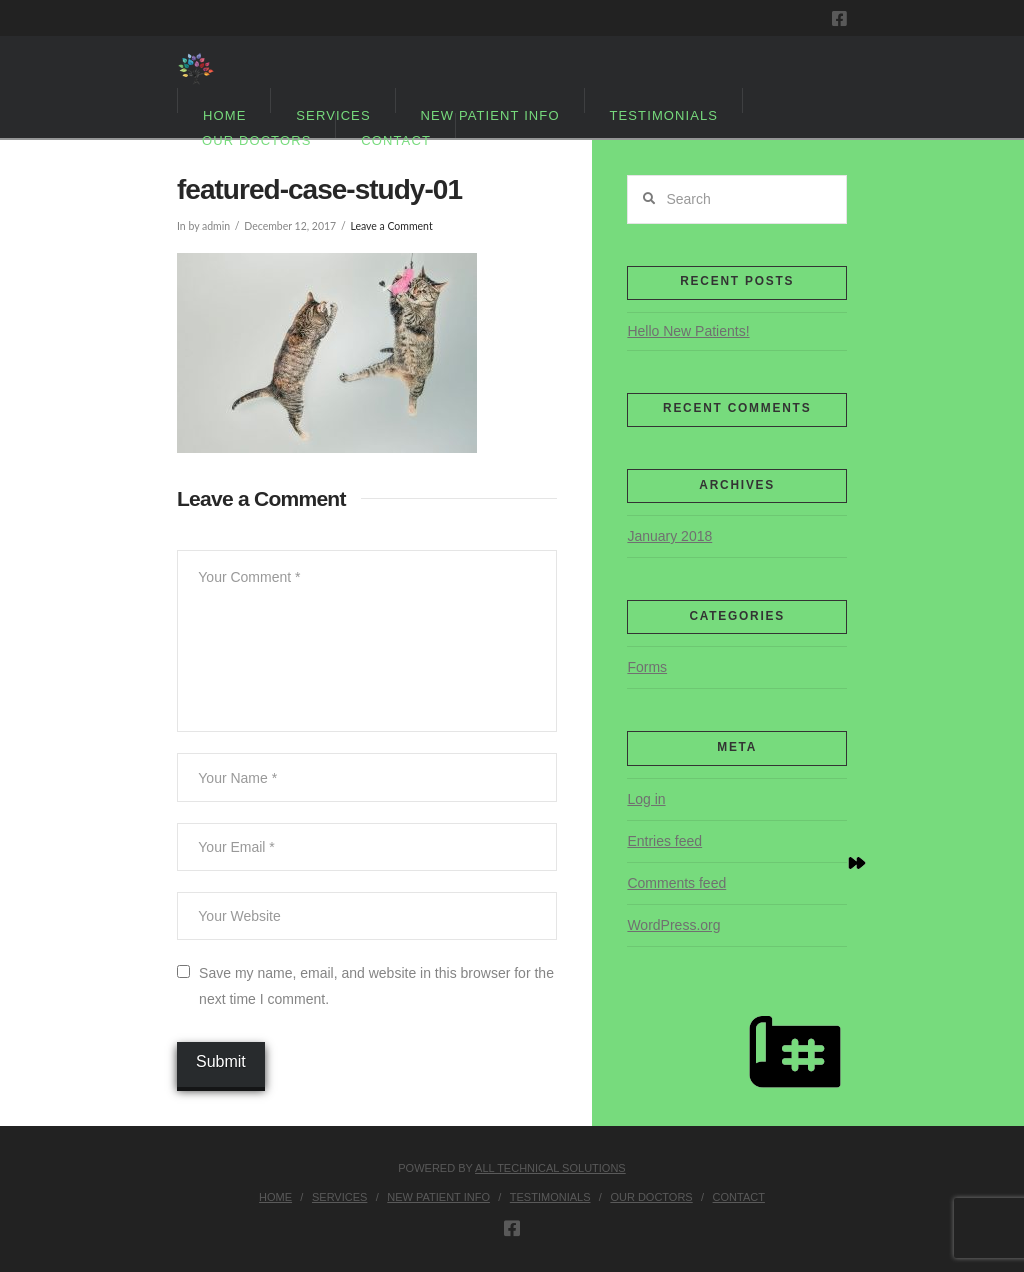 This screenshot has width=1024, height=1272. I want to click on skip to the next track, so click(856, 863).